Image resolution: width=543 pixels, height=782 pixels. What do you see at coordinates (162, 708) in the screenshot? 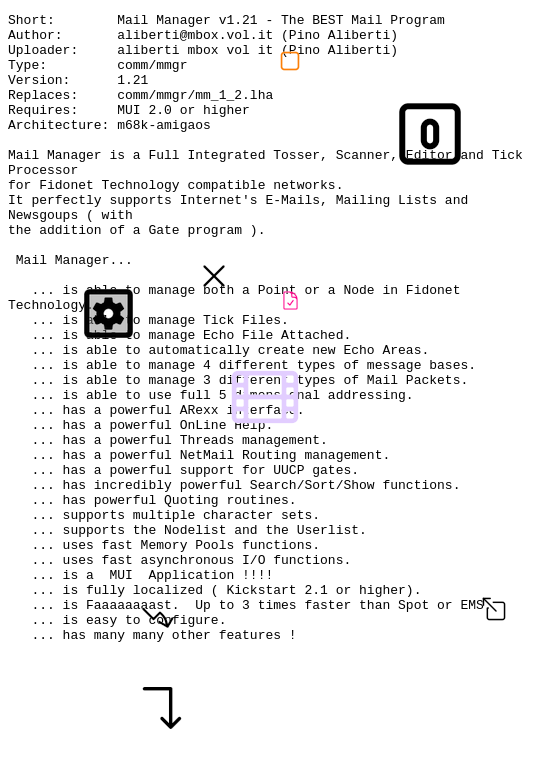
I see `turn right then down navigation direction` at bounding box center [162, 708].